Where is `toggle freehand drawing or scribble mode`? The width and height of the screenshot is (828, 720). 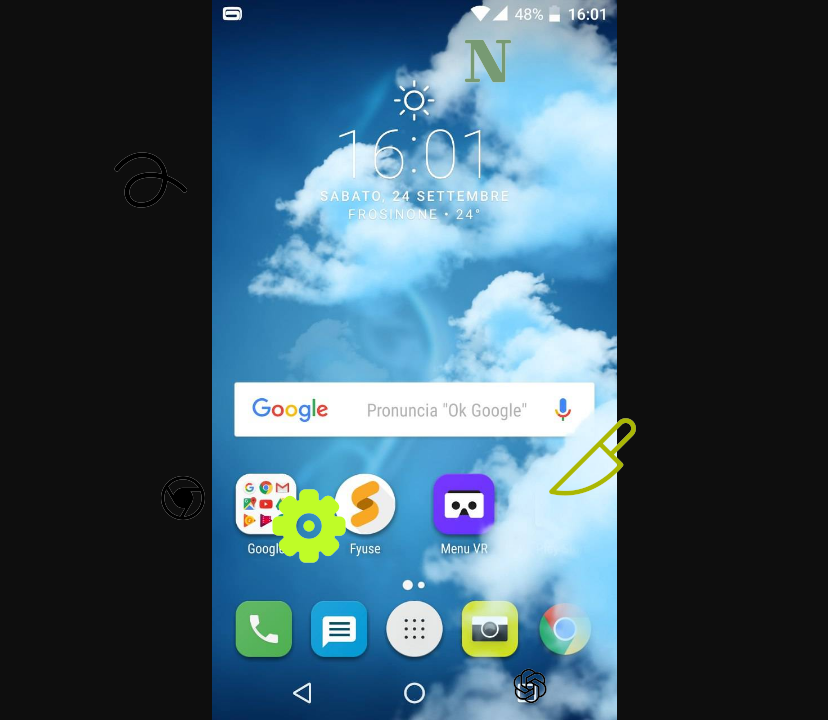
toggle freehand drawing or scribble mode is located at coordinates (147, 180).